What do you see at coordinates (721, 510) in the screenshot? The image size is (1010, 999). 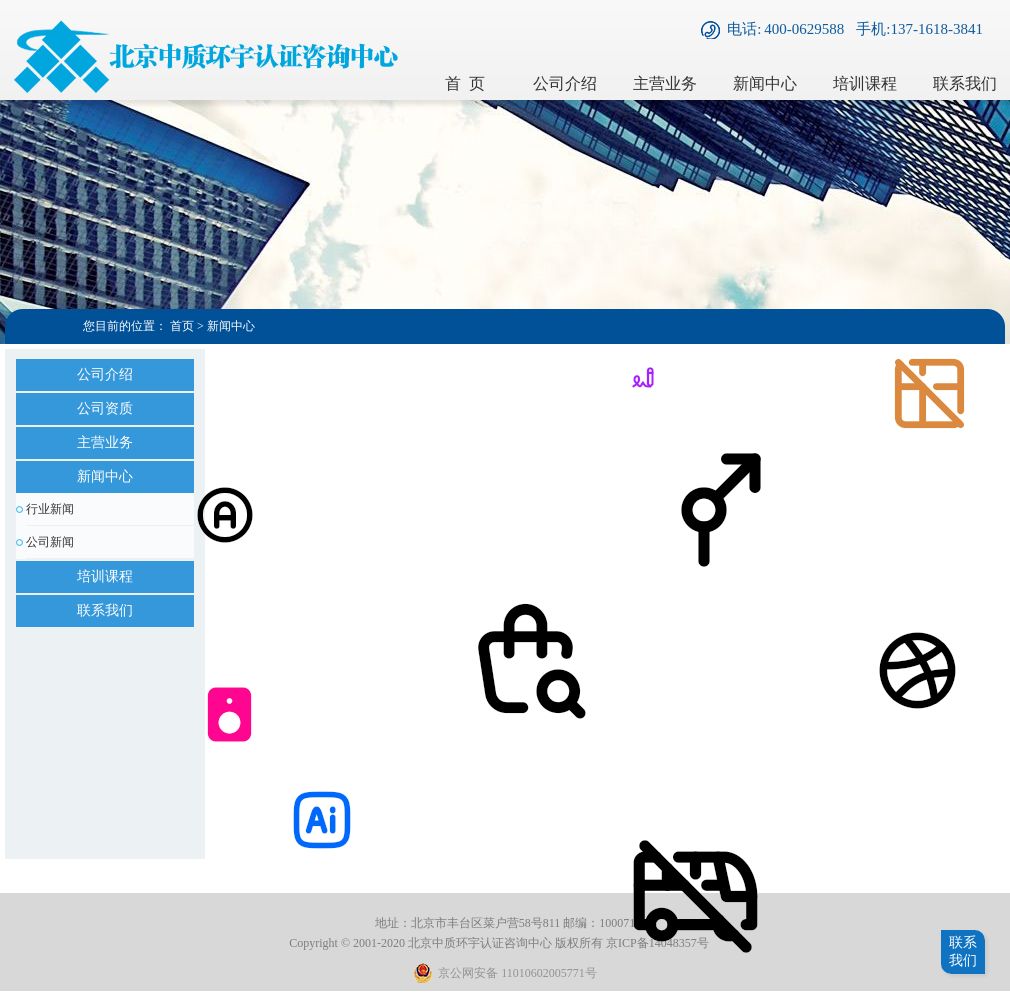 I see `take the last right exit at the roundabout` at bounding box center [721, 510].